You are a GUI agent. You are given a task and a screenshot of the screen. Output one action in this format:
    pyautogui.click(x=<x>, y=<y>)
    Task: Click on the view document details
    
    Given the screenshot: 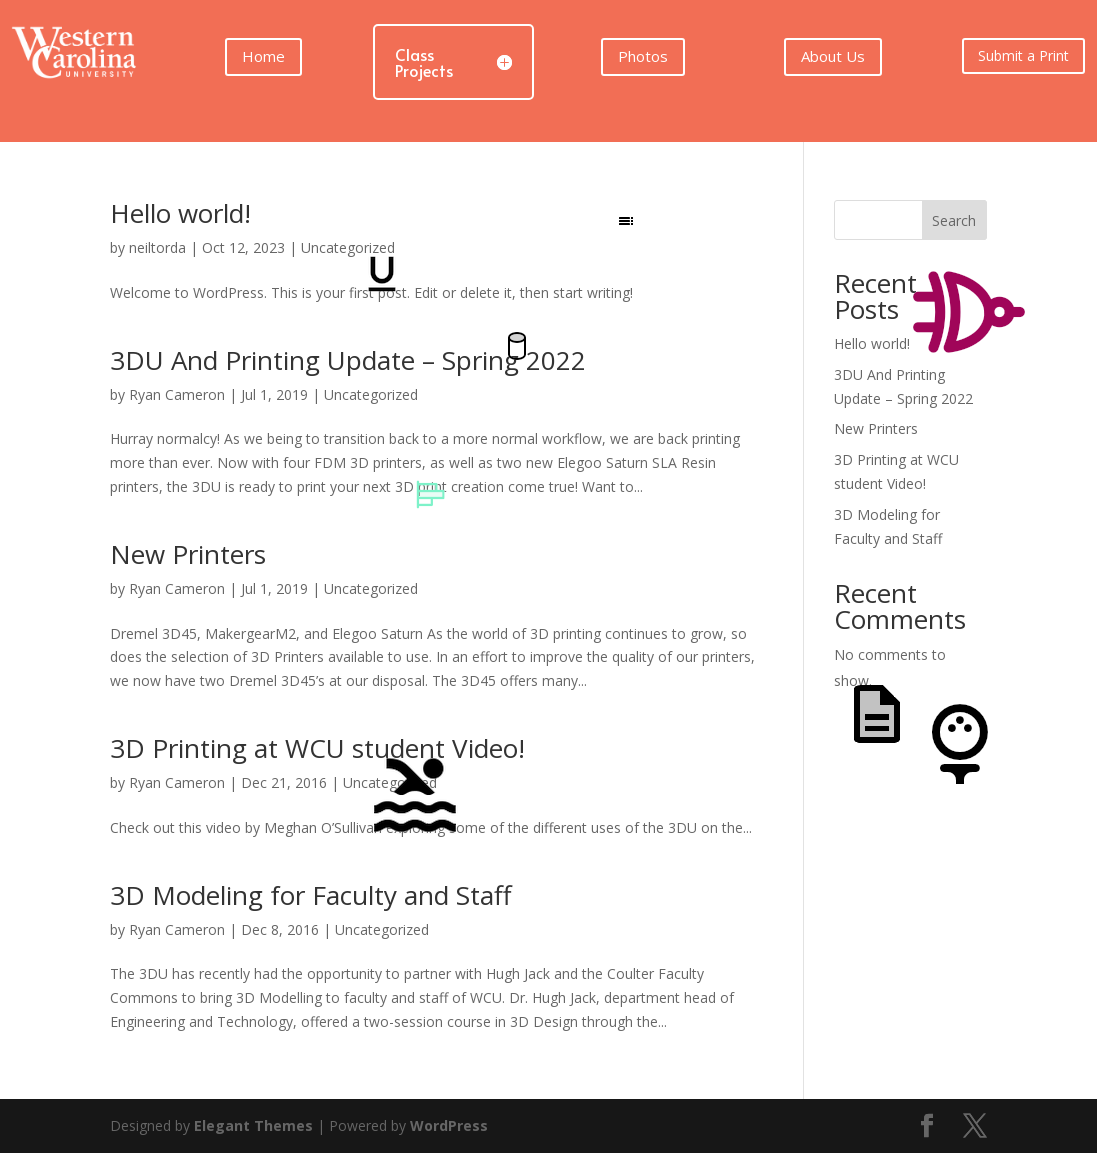 What is the action you would take?
    pyautogui.click(x=877, y=714)
    